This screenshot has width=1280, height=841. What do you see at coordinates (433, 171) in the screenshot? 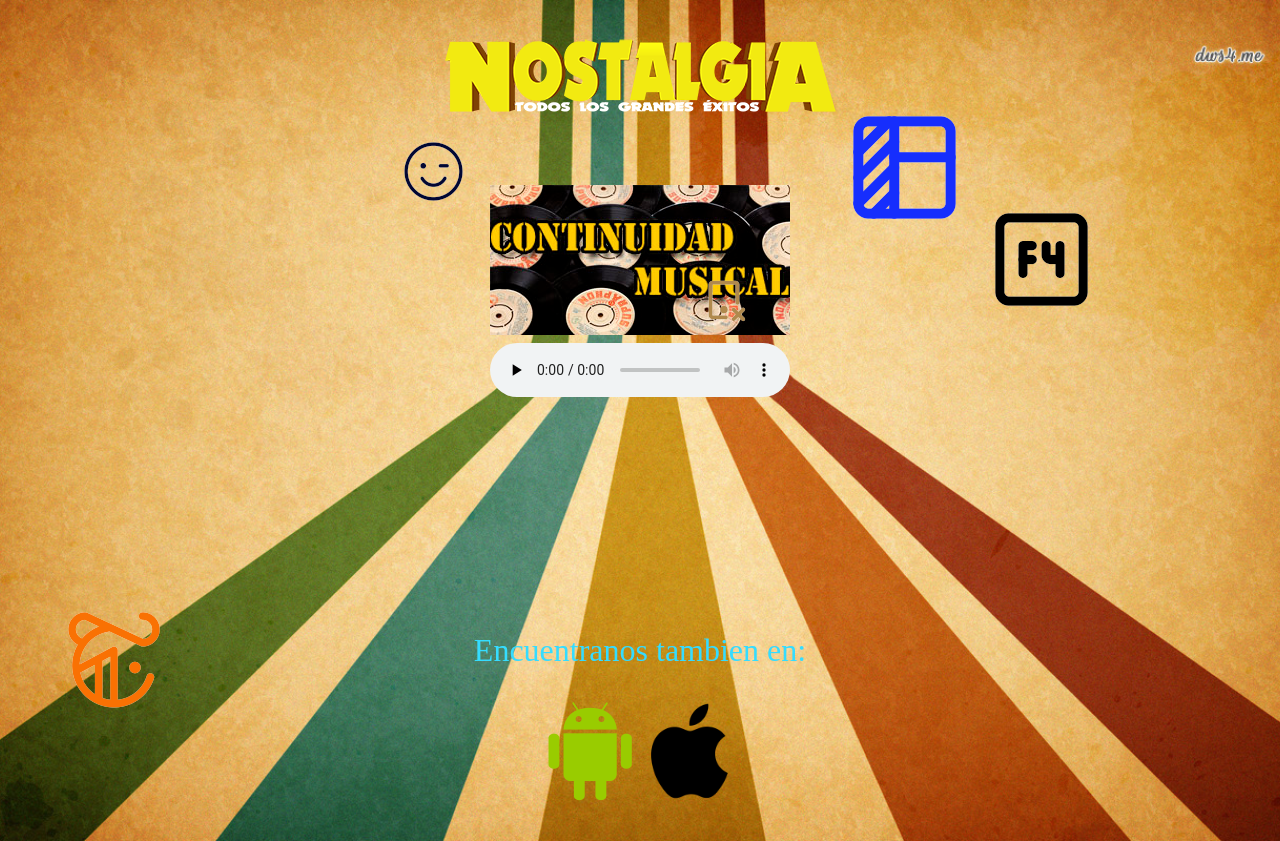
I see `insert a winking emoji into your message` at bounding box center [433, 171].